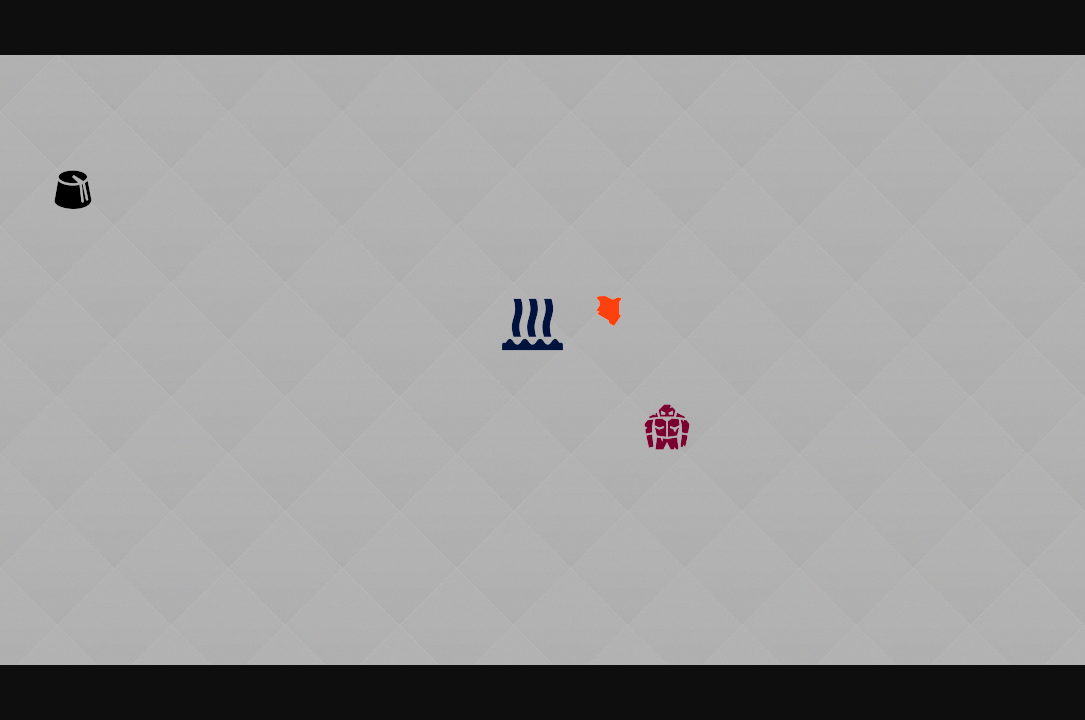 The image size is (1085, 720). I want to click on summon or deploy a rock golem unit, so click(667, 427).